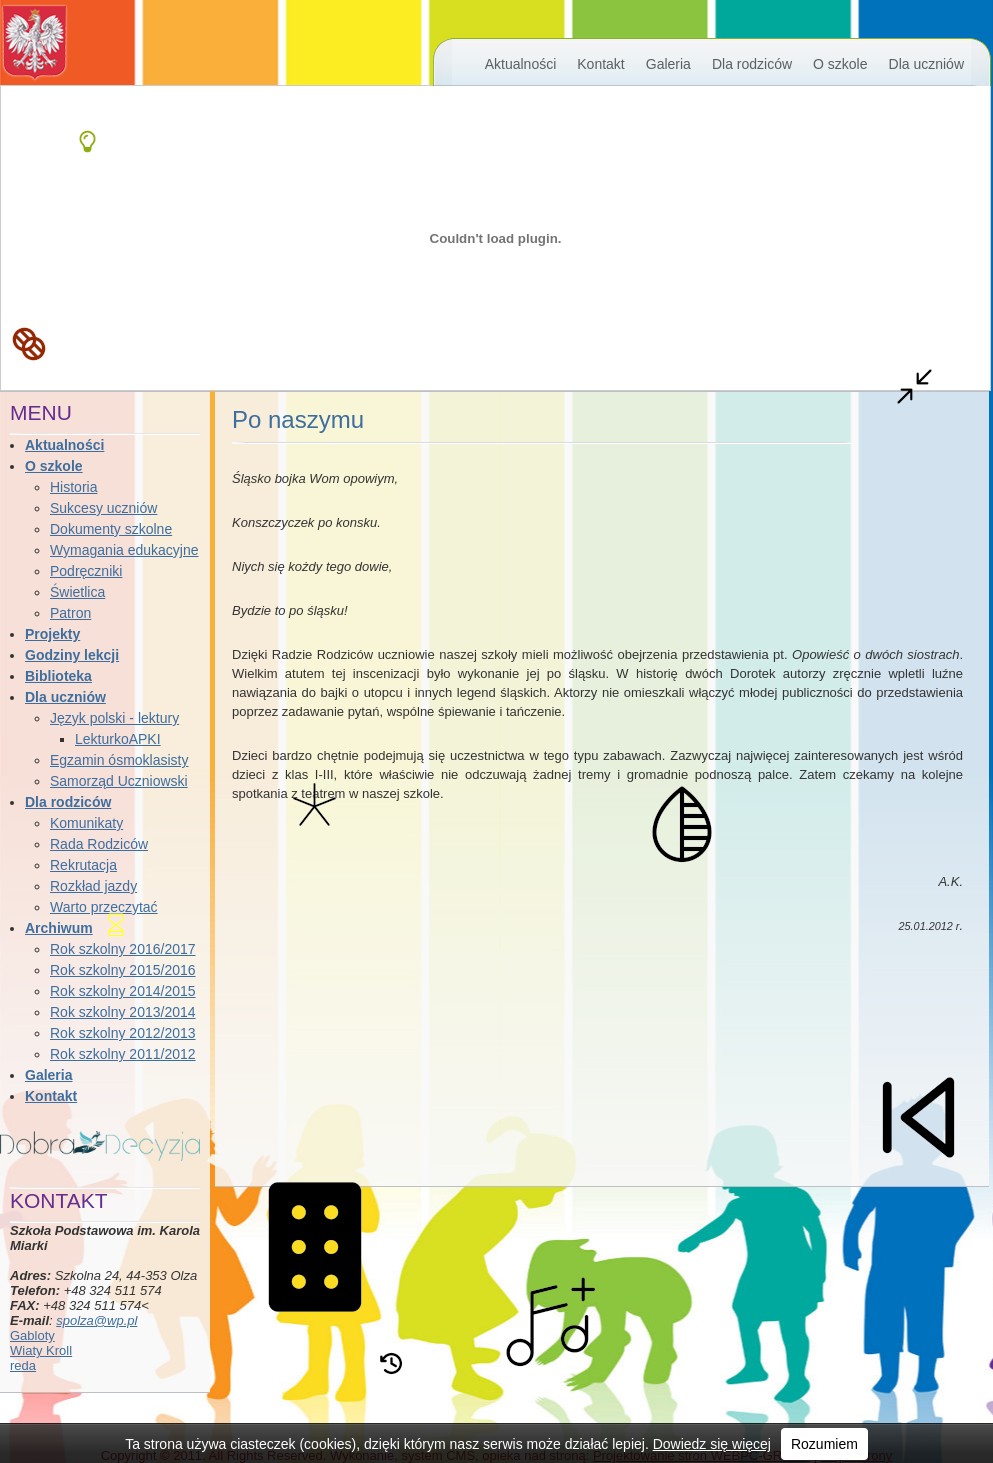  Describe the element at coordinates (914, 386) in the screenshot. I see `collapse or minimize content` at that location.